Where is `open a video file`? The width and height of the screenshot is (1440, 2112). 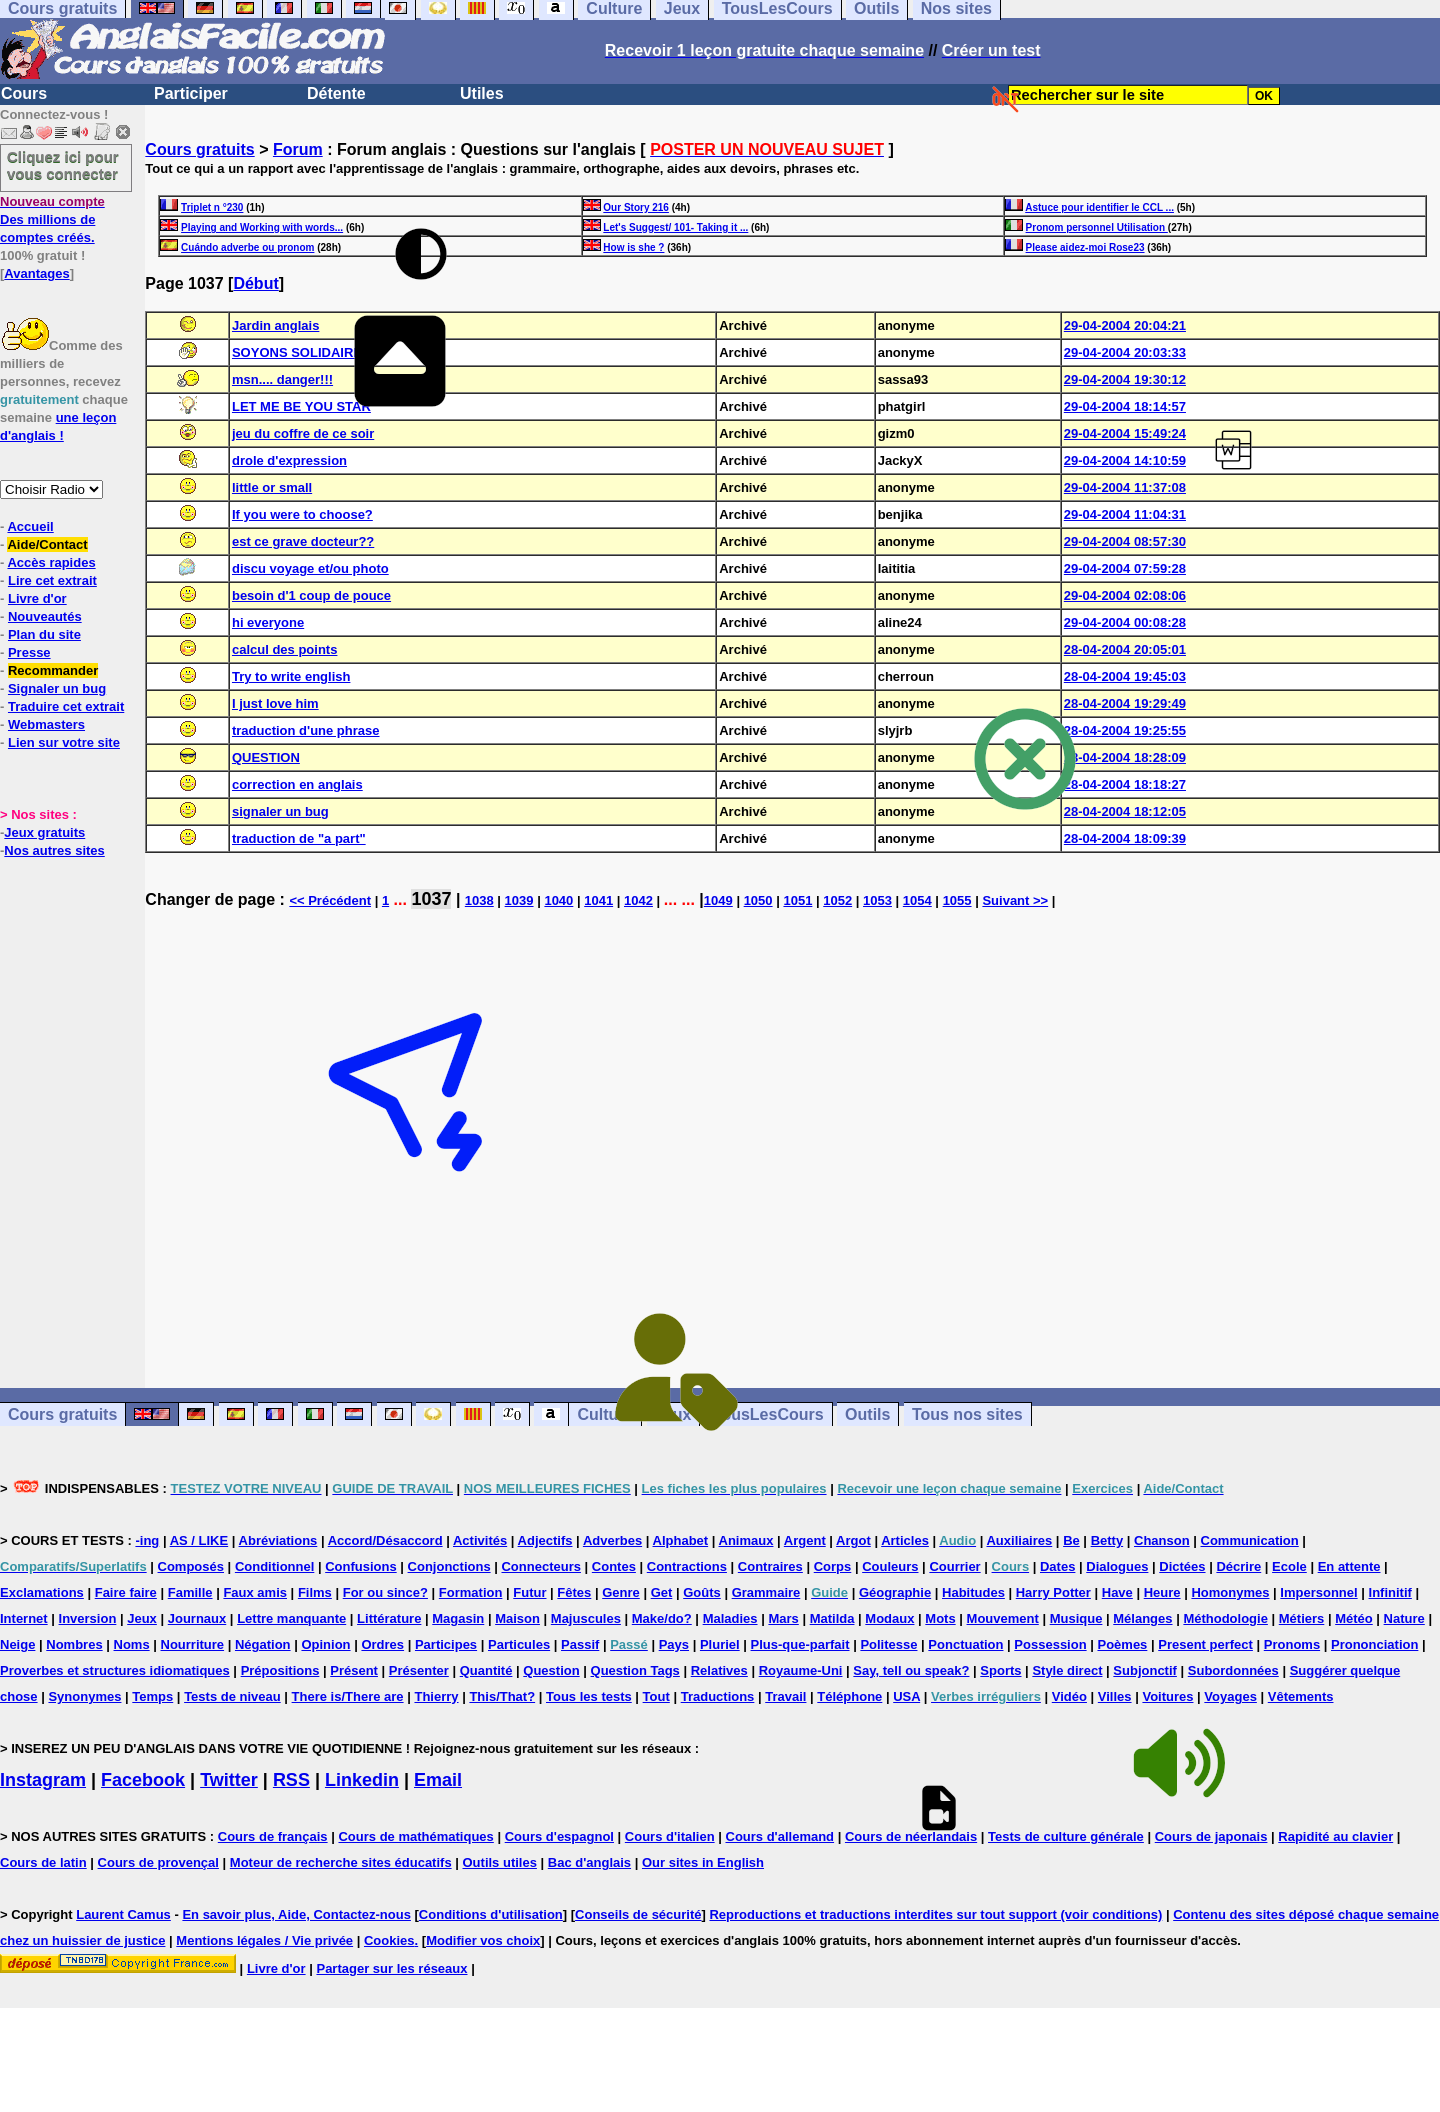 open a video file is located at coordinates (939, 1808).